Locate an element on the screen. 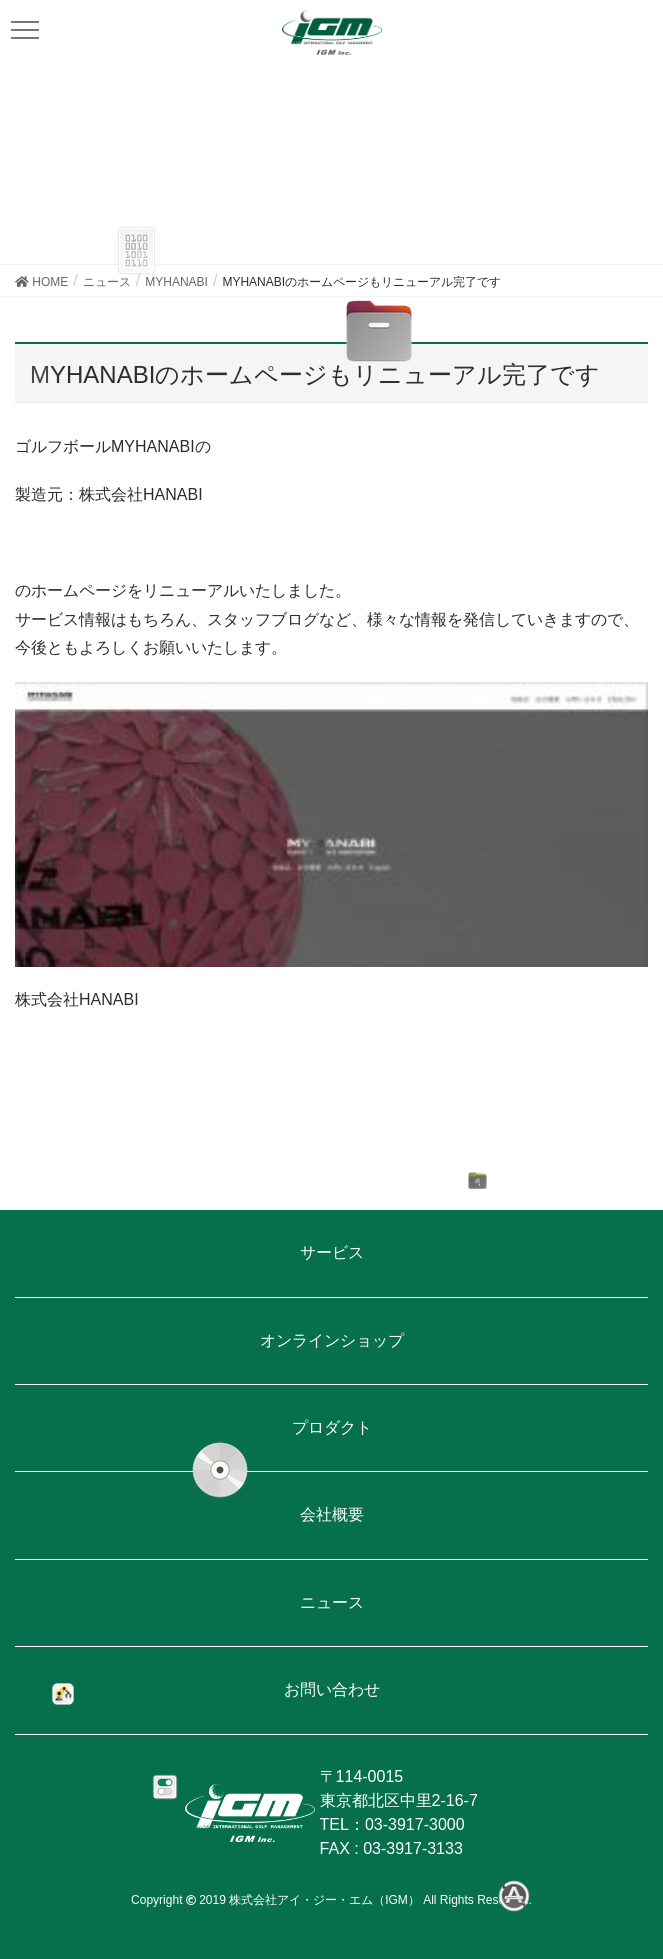 The height and width of the screenshot is (1959, 663). indicates a Windows executable or downloadable program file is located at coordinates (136, 250).